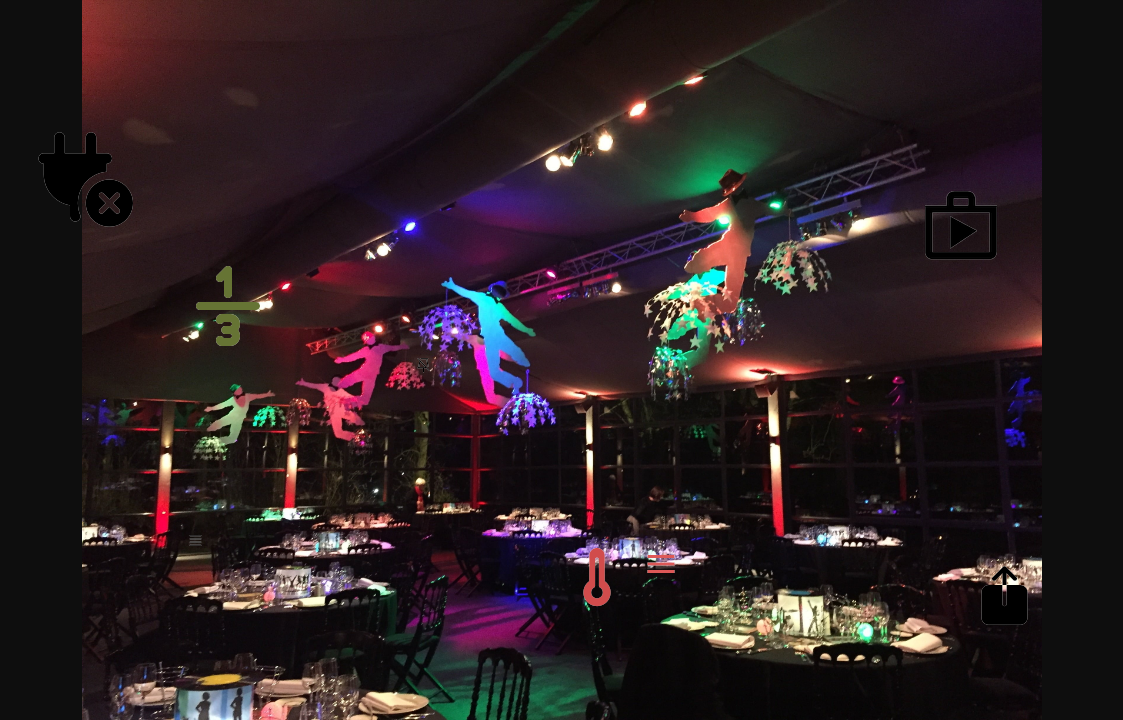 This screenshot has width=1123, height=720. What do you see at coordinates (597, 577) in the screenshot?
I see `view current temperature` at bounding box center [597, 577].